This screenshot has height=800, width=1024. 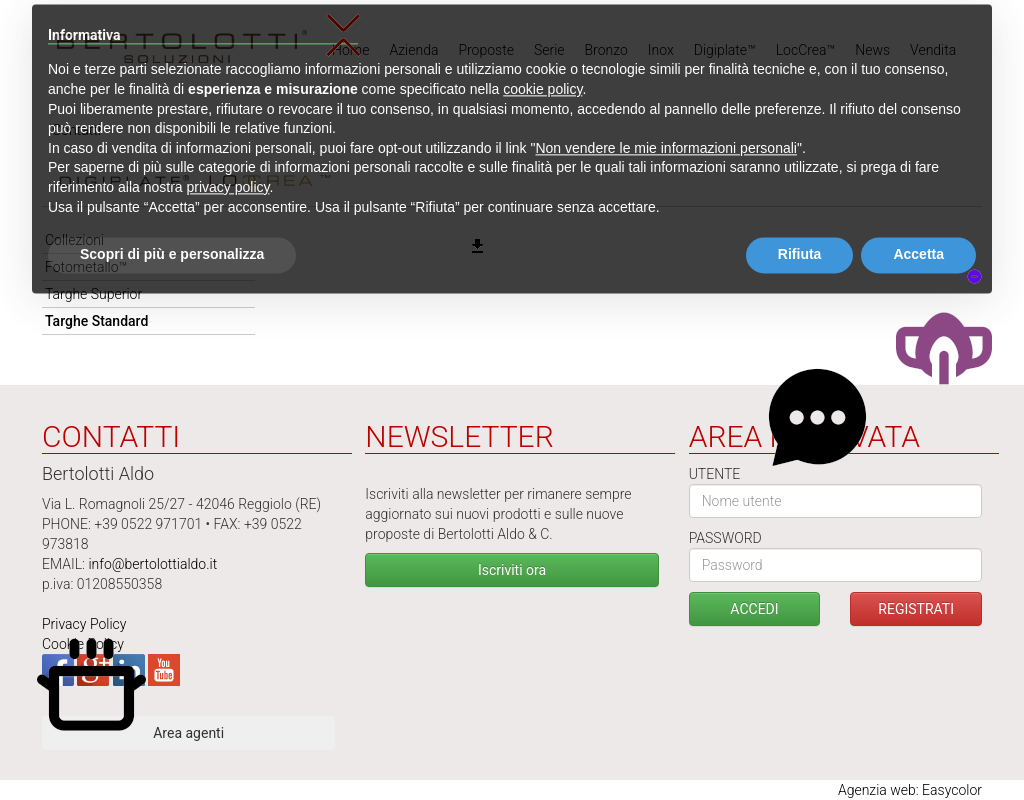 I want to click on remove an item from a list, so click(x=974, y=276).